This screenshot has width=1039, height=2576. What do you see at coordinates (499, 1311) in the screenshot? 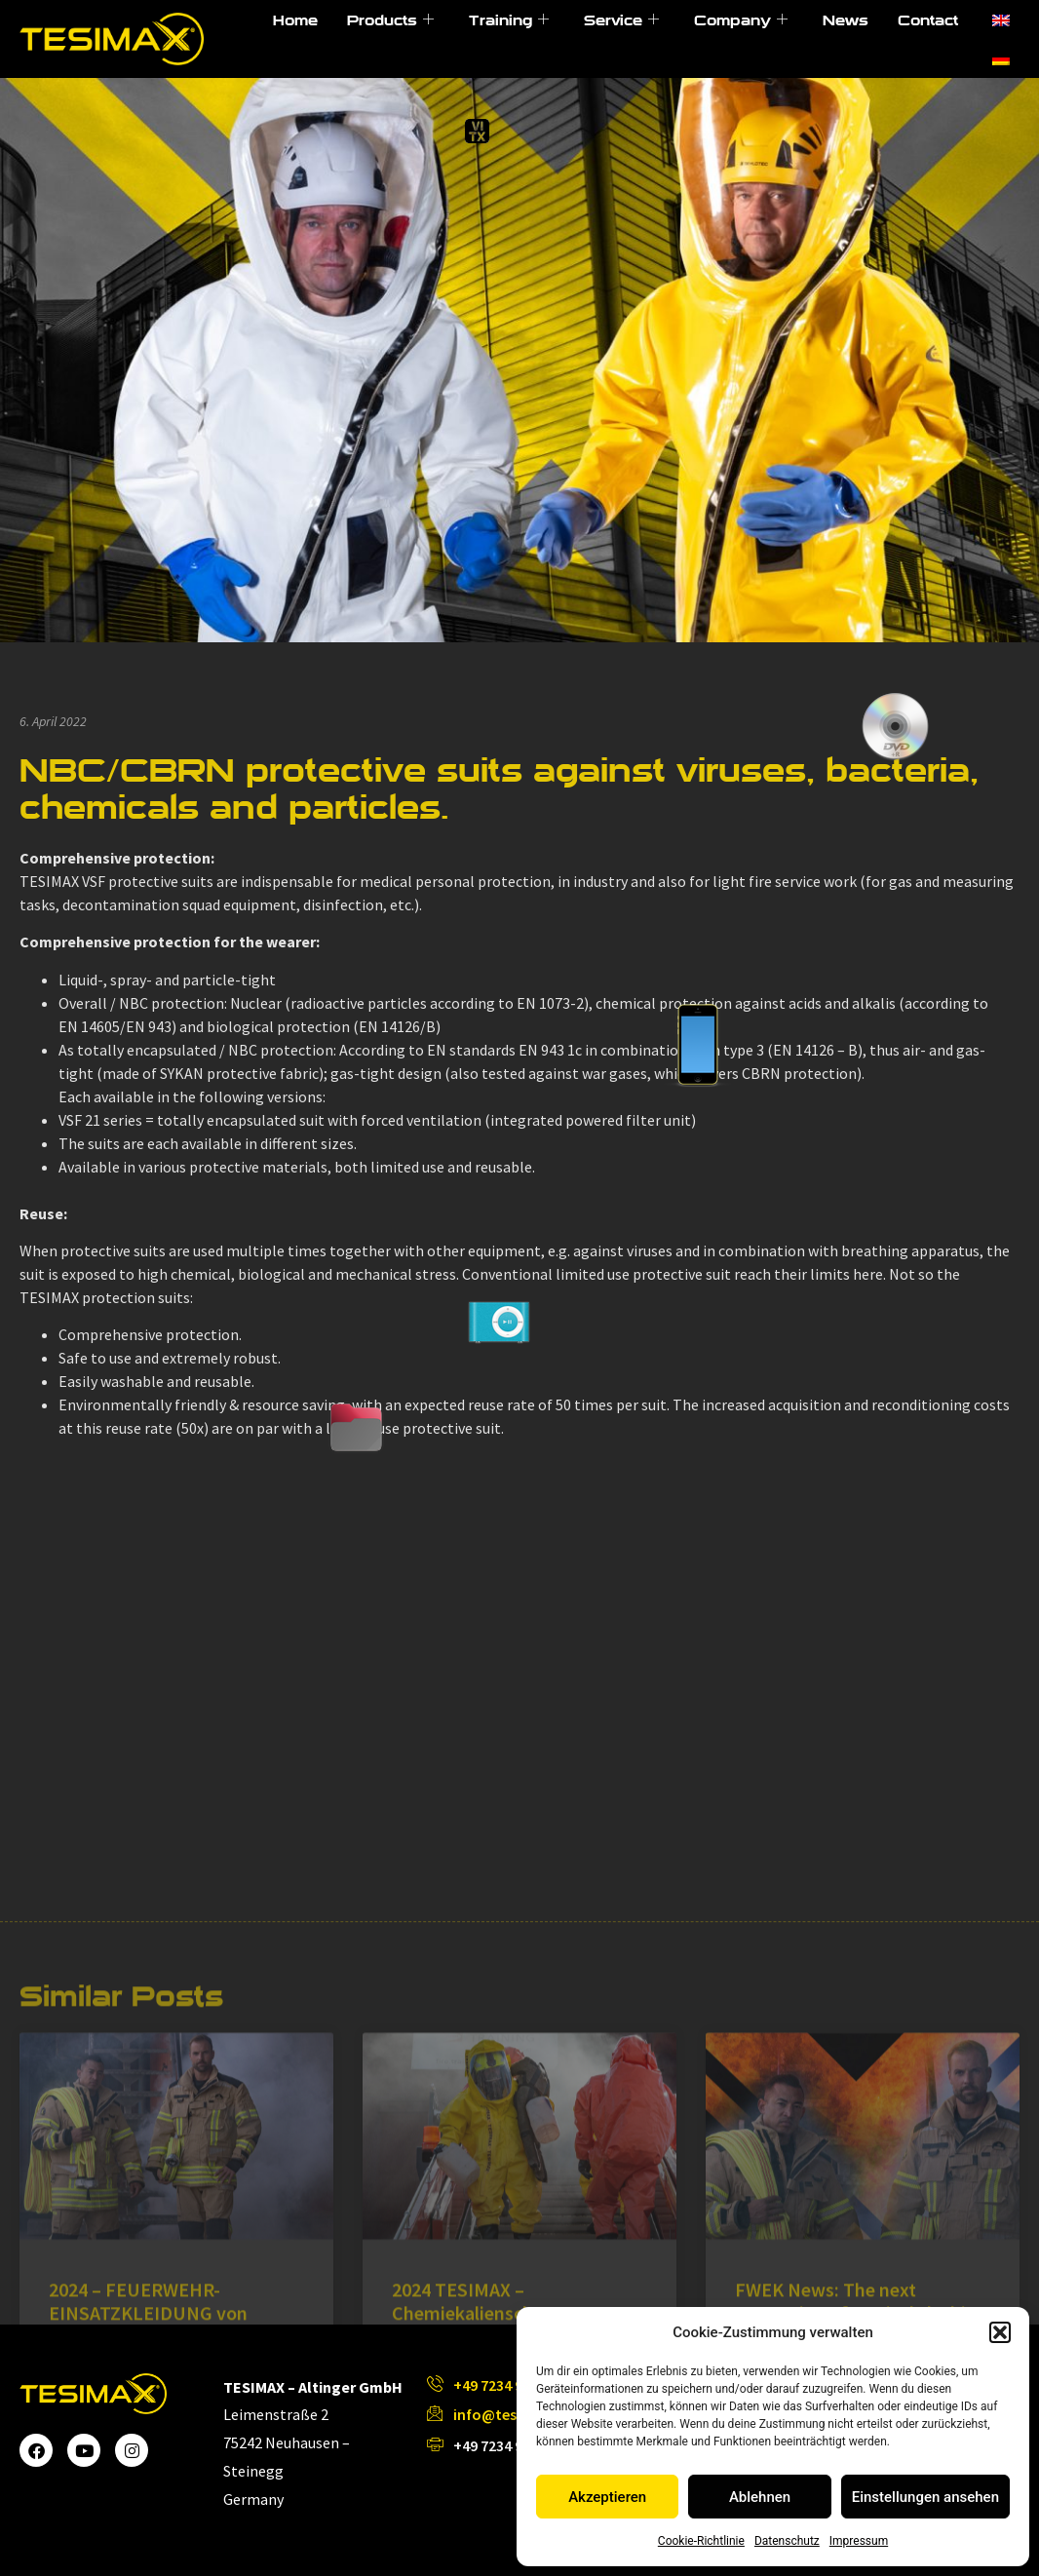
I see `iPod shuffle device connected` at bounding box center [499, 1311].